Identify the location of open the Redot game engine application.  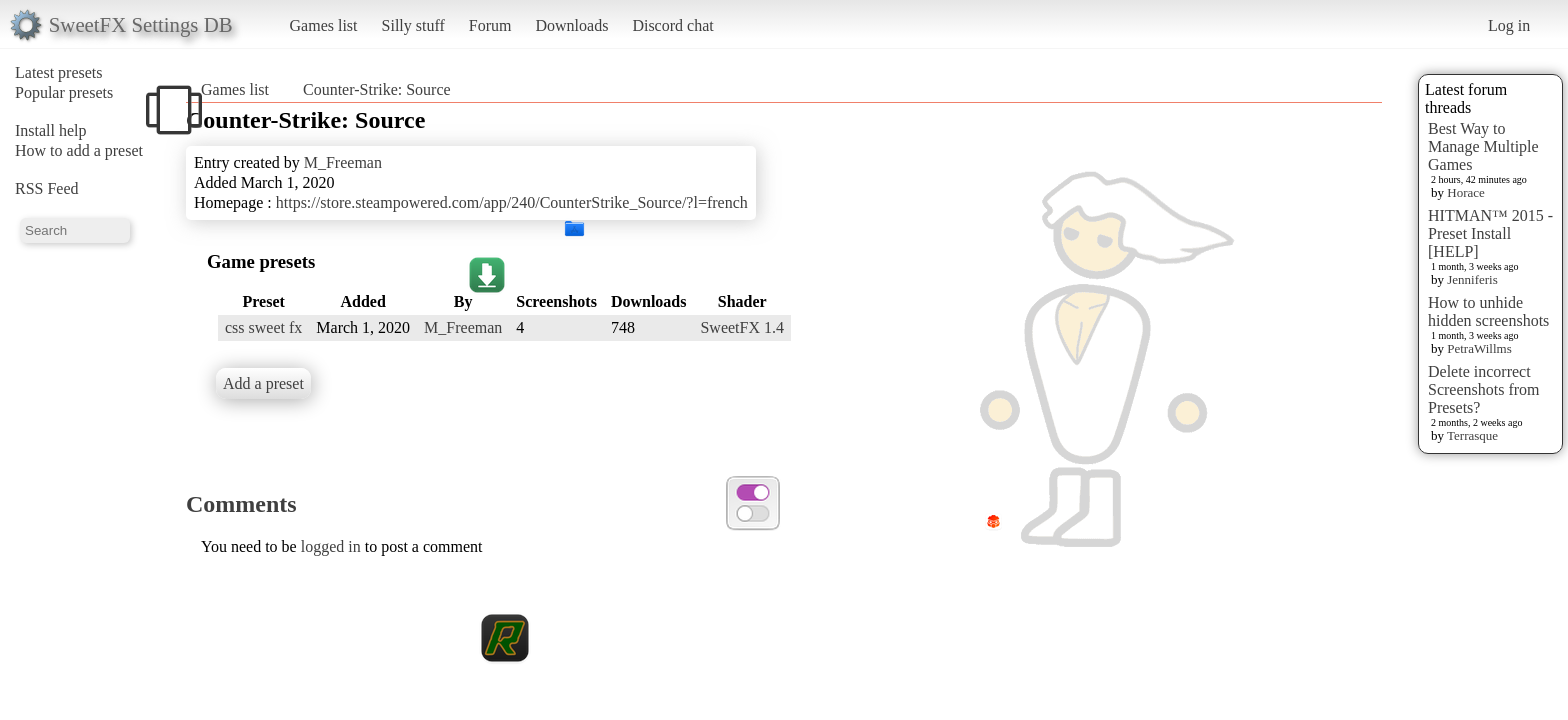
(993, 521).